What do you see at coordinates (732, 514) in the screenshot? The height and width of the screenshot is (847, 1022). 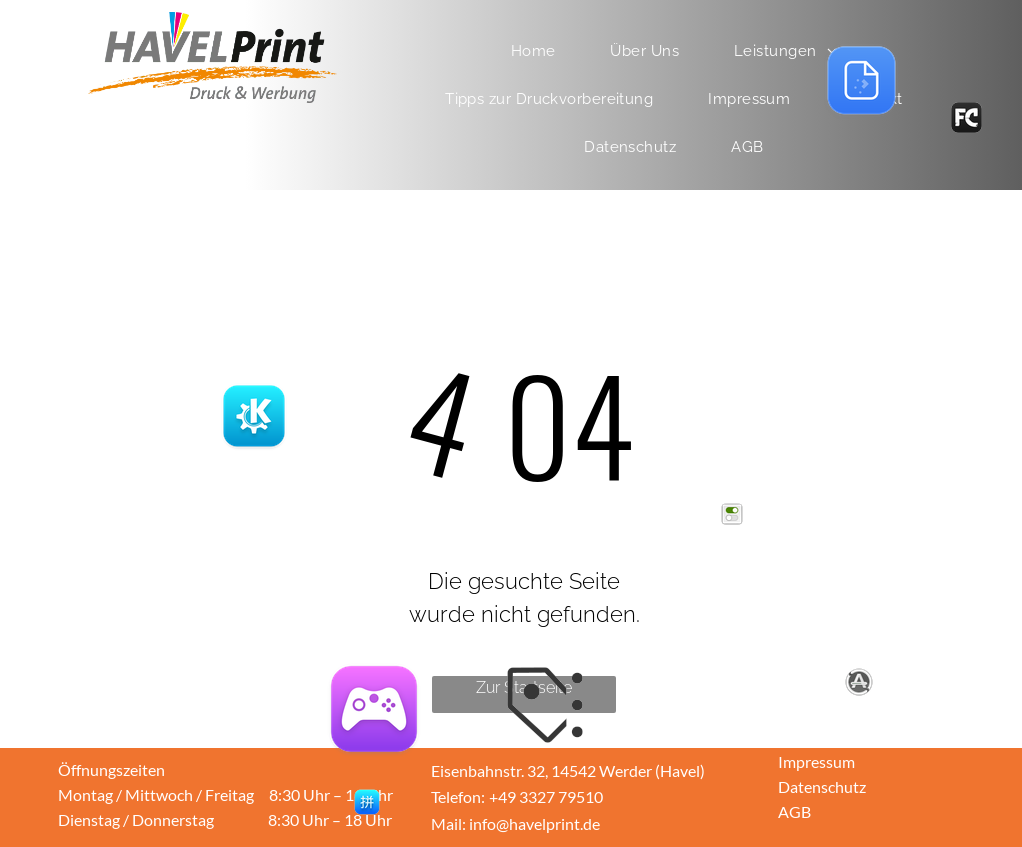 I see `open system tweaks or settings customization` at bounding box center [732, 514].